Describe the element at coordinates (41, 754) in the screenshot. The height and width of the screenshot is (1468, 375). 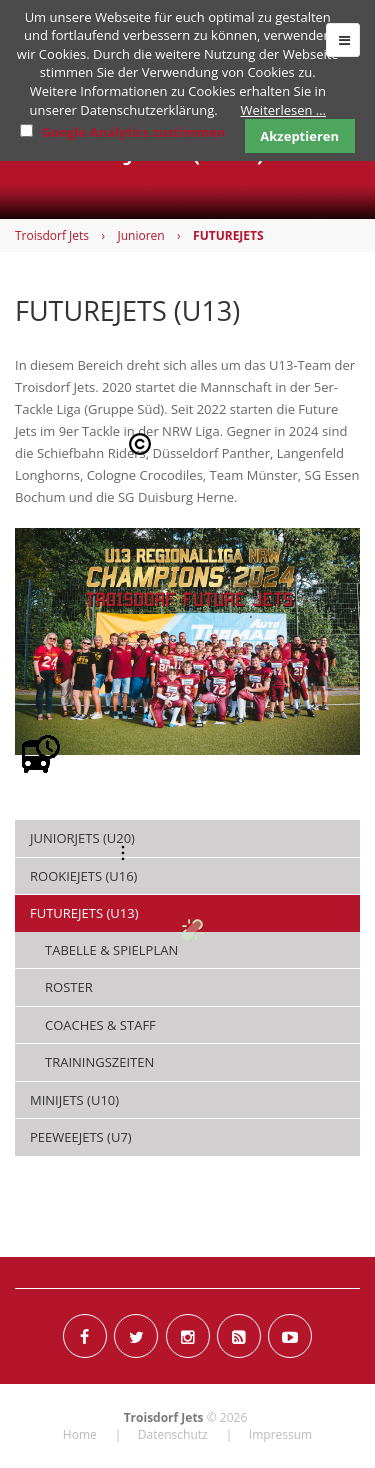
I see `view bus departure times` at that location.